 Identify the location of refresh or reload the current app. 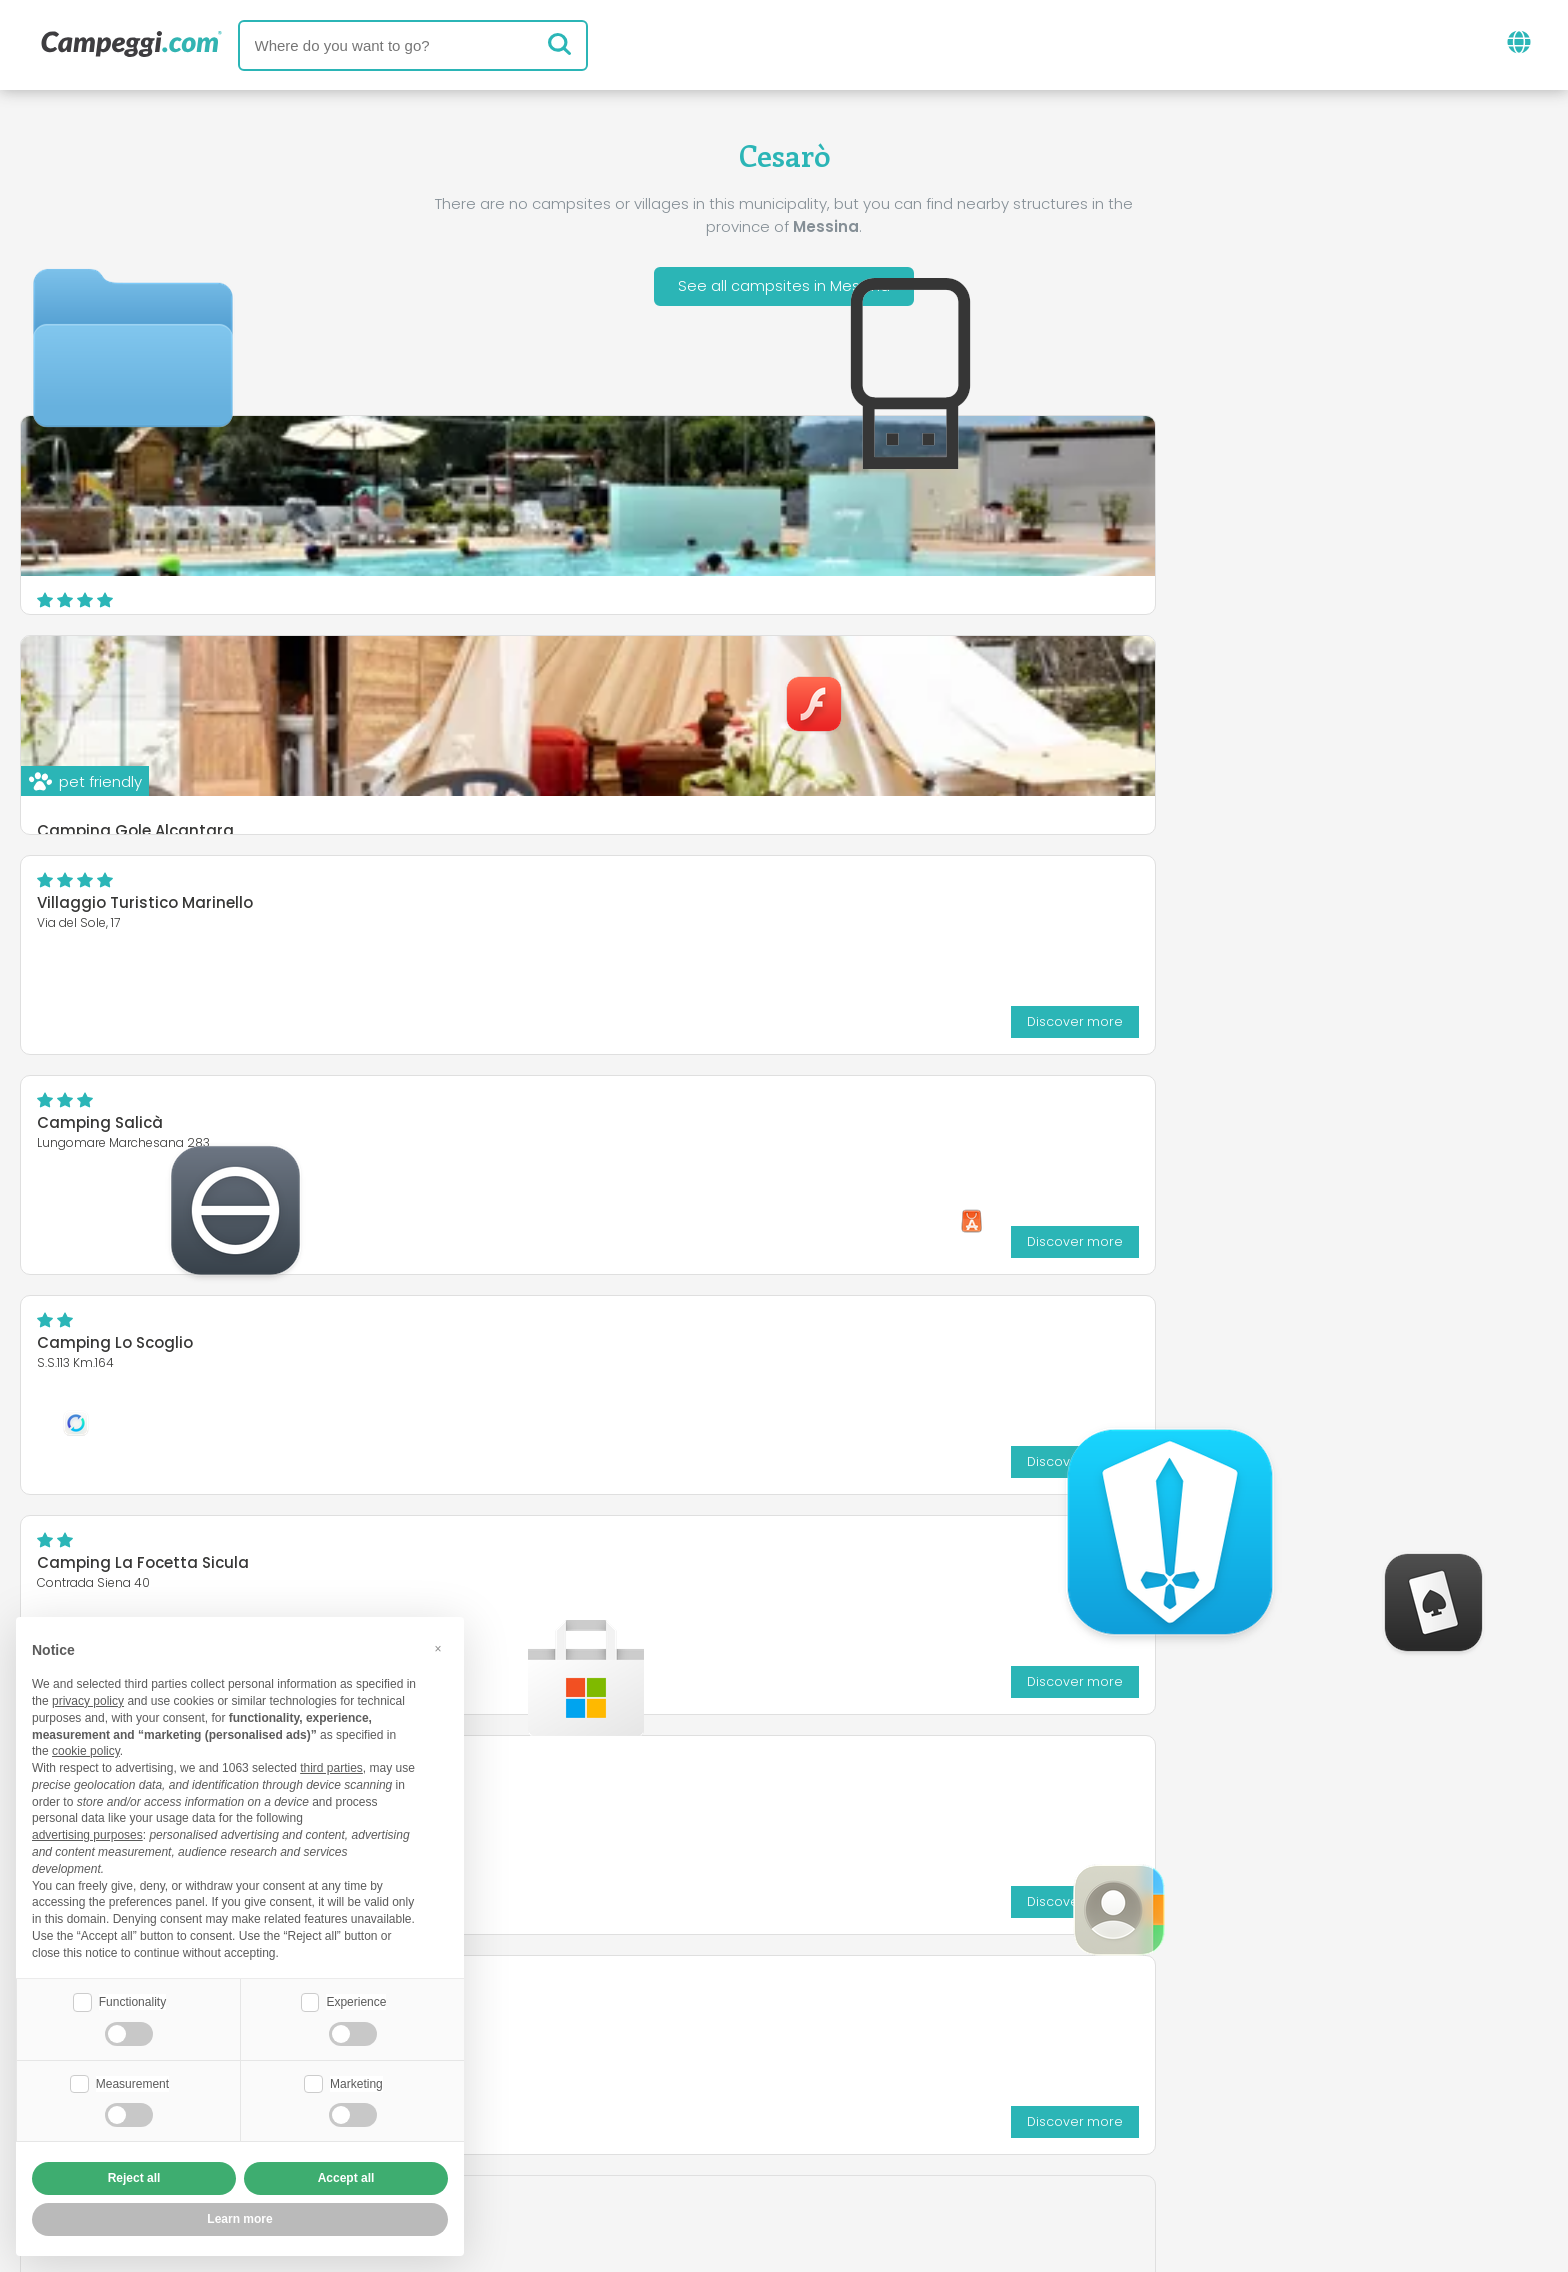
(76, 1423).